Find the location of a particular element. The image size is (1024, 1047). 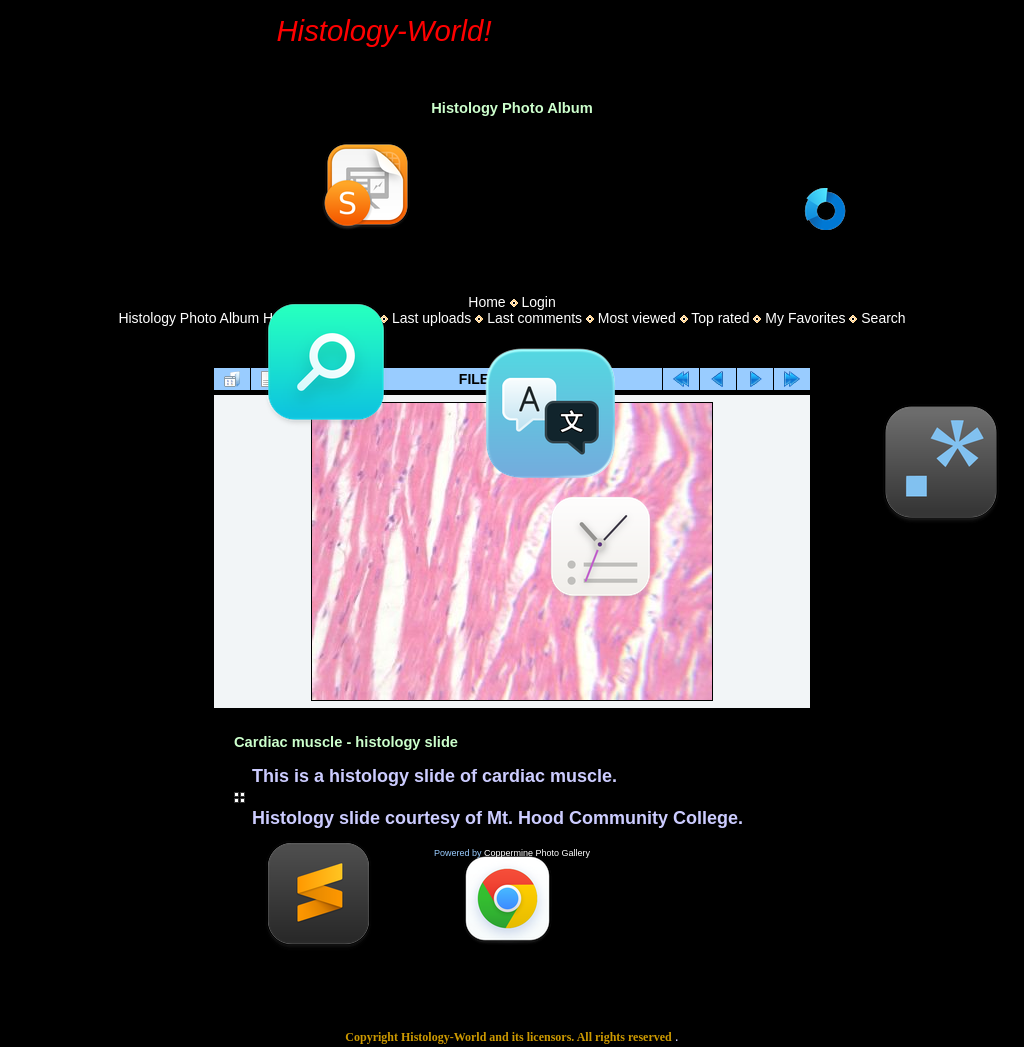

open khronos time tracking app is located at coordinates (600, 546).